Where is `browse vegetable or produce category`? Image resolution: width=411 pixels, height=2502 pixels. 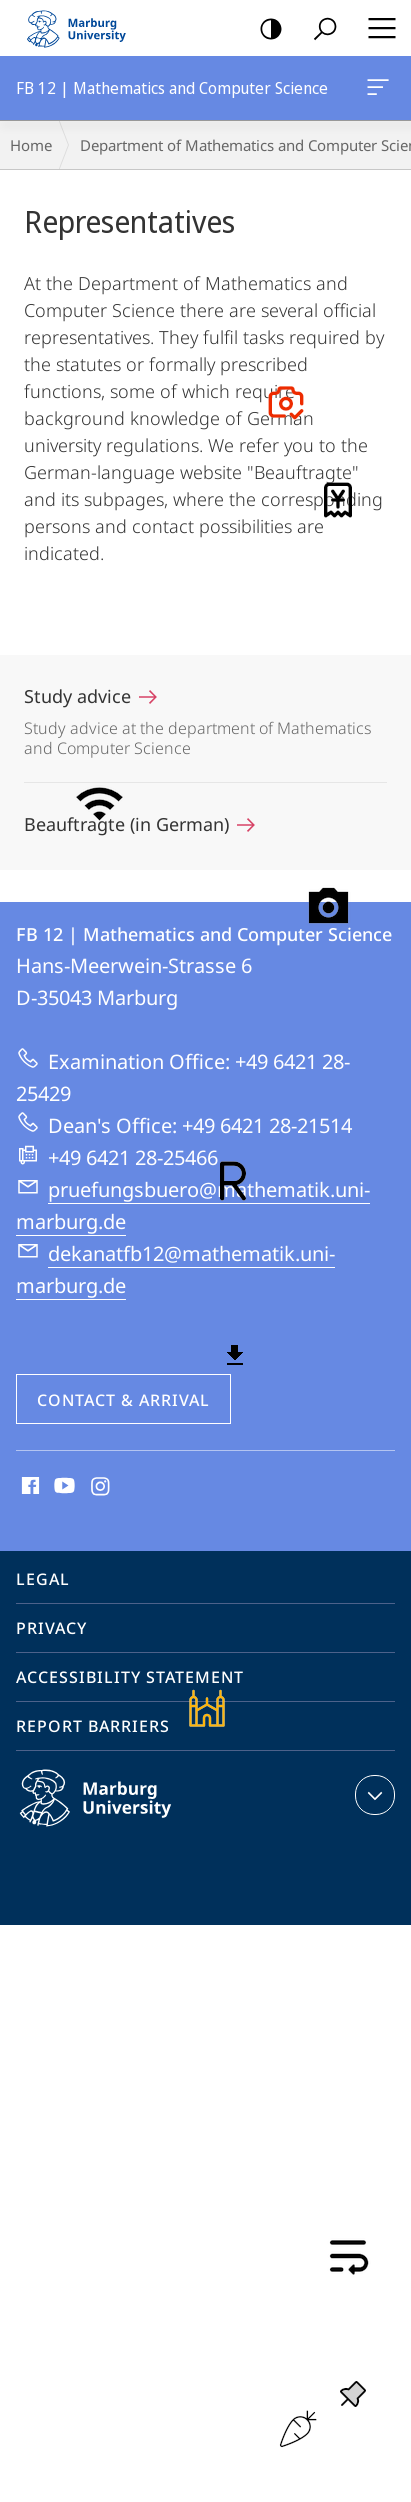
browse vegetable or produce category is located at coordinates (297, 2429).